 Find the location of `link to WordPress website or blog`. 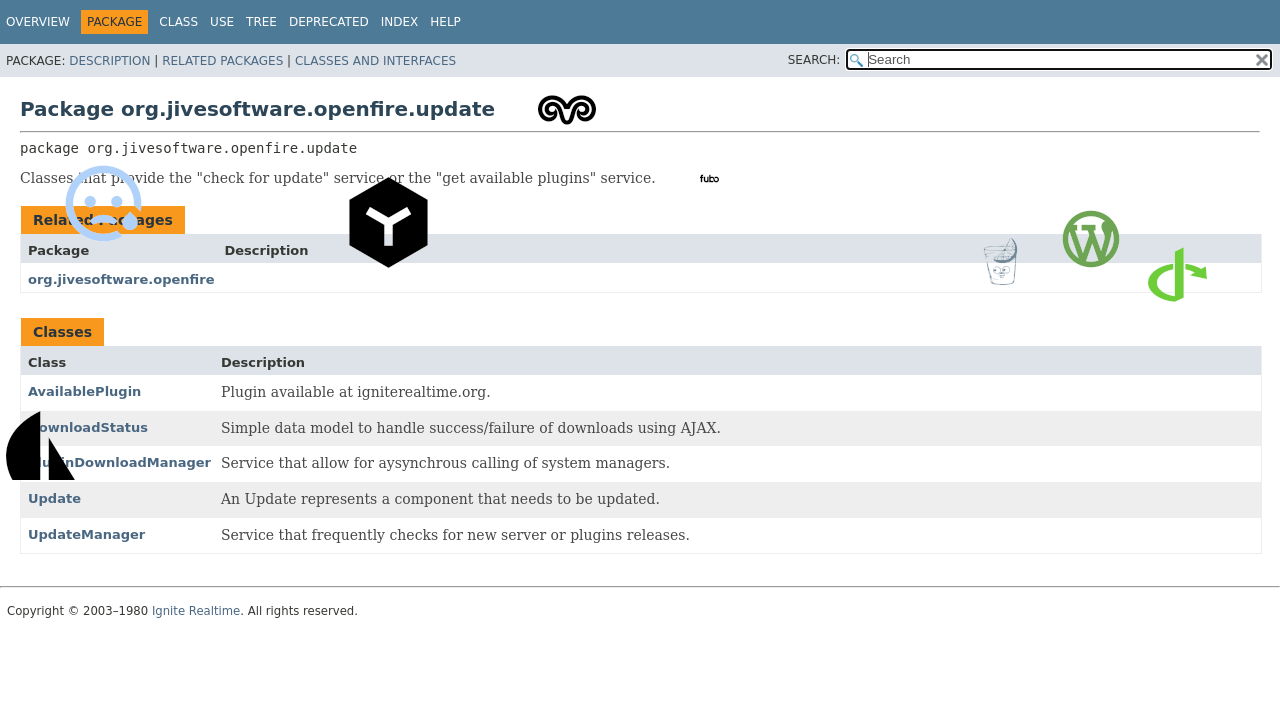

link to WordPress website or blog is located at coordinates (1091, 239).